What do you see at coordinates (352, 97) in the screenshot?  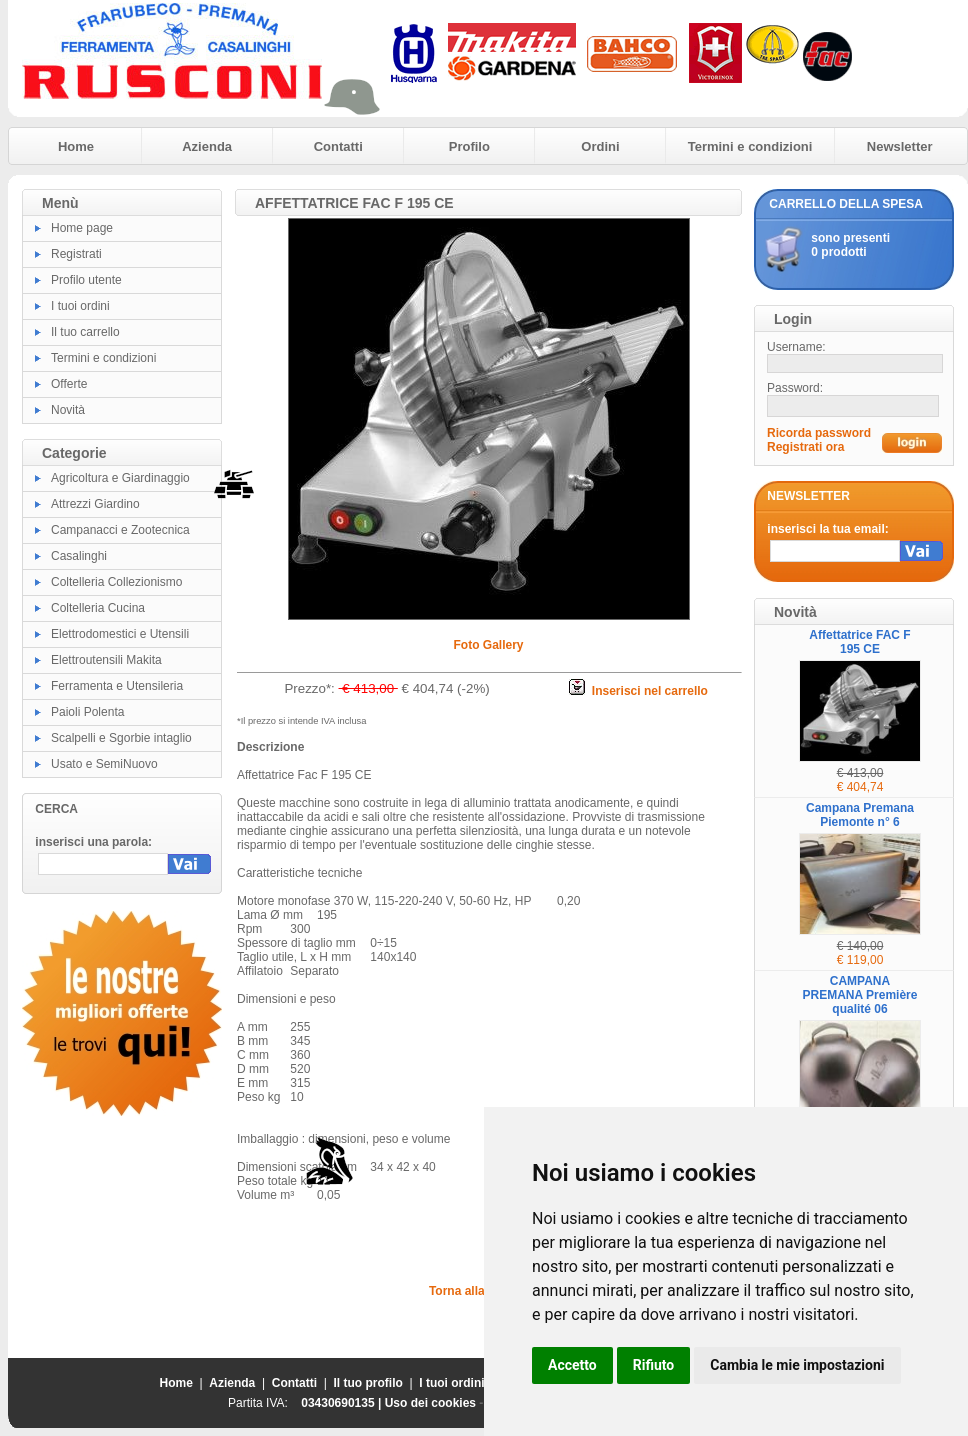 I see `select military or soldier character class` at bounding box center [352, 97].